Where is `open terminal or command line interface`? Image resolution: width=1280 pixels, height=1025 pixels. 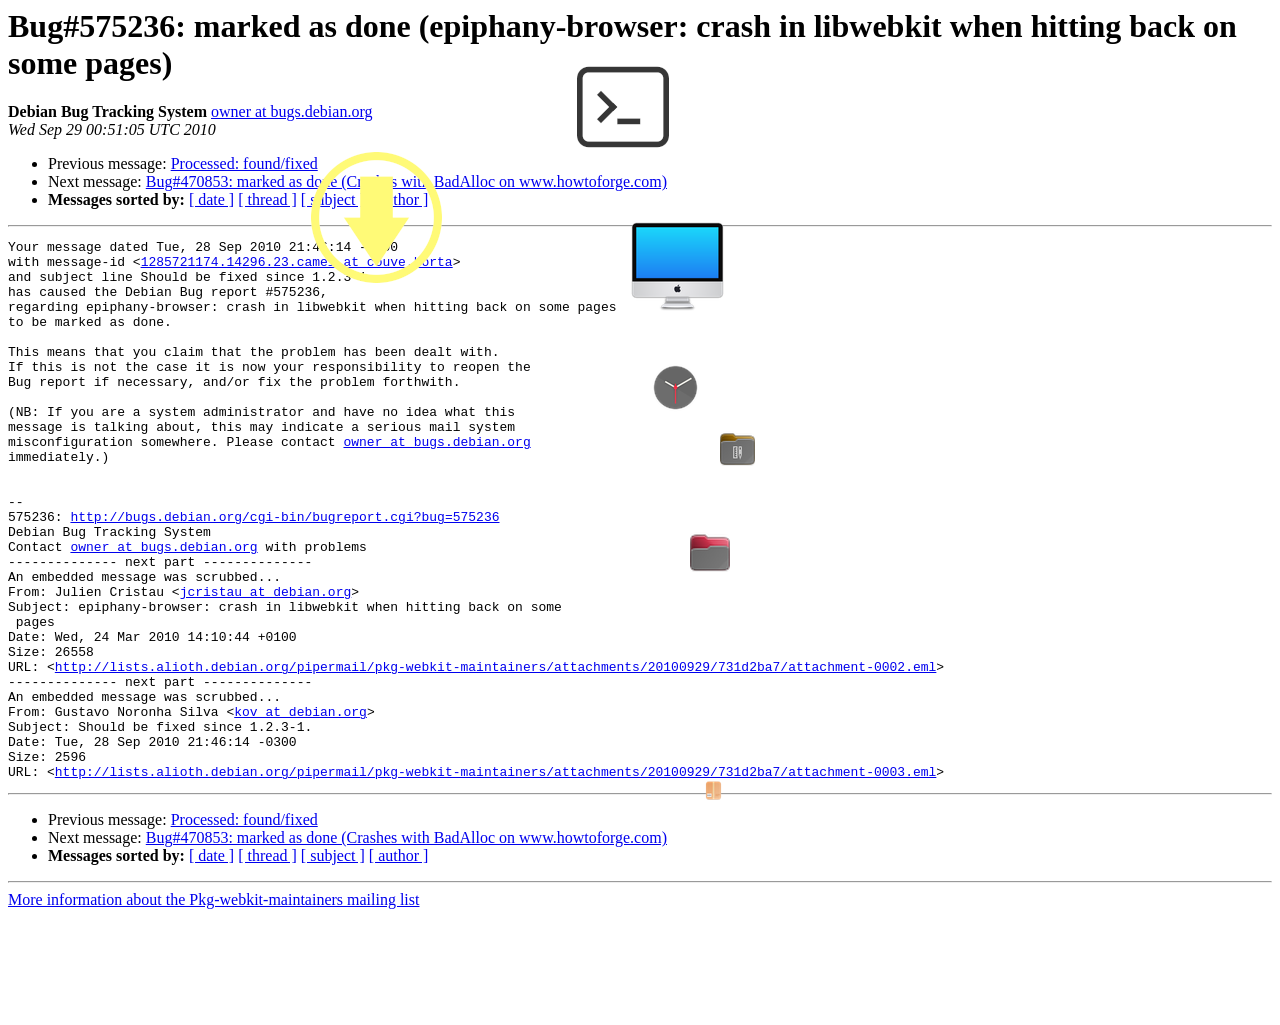 open terminal or command line interface is located at coordinates (623, 107).